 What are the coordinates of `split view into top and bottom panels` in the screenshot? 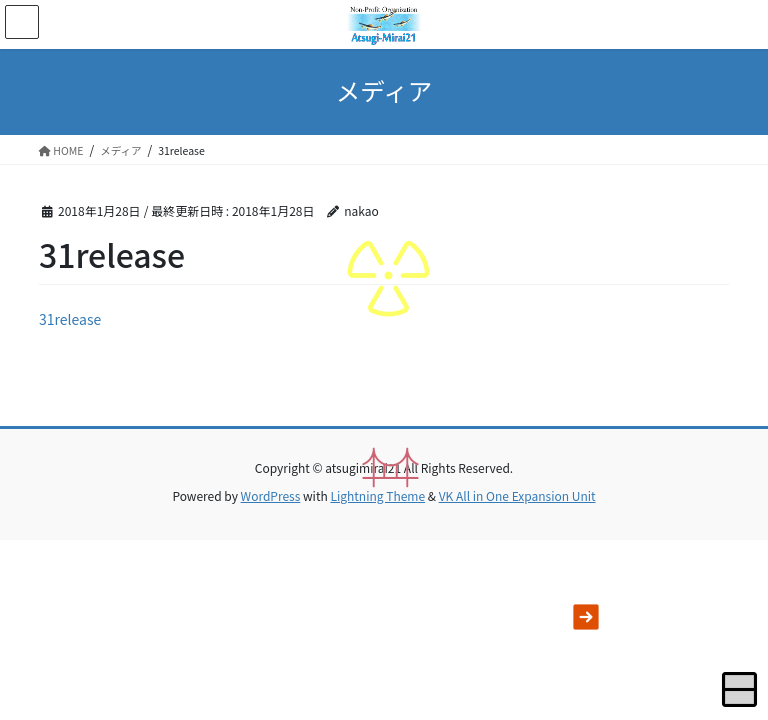 It's located at (739, 689).